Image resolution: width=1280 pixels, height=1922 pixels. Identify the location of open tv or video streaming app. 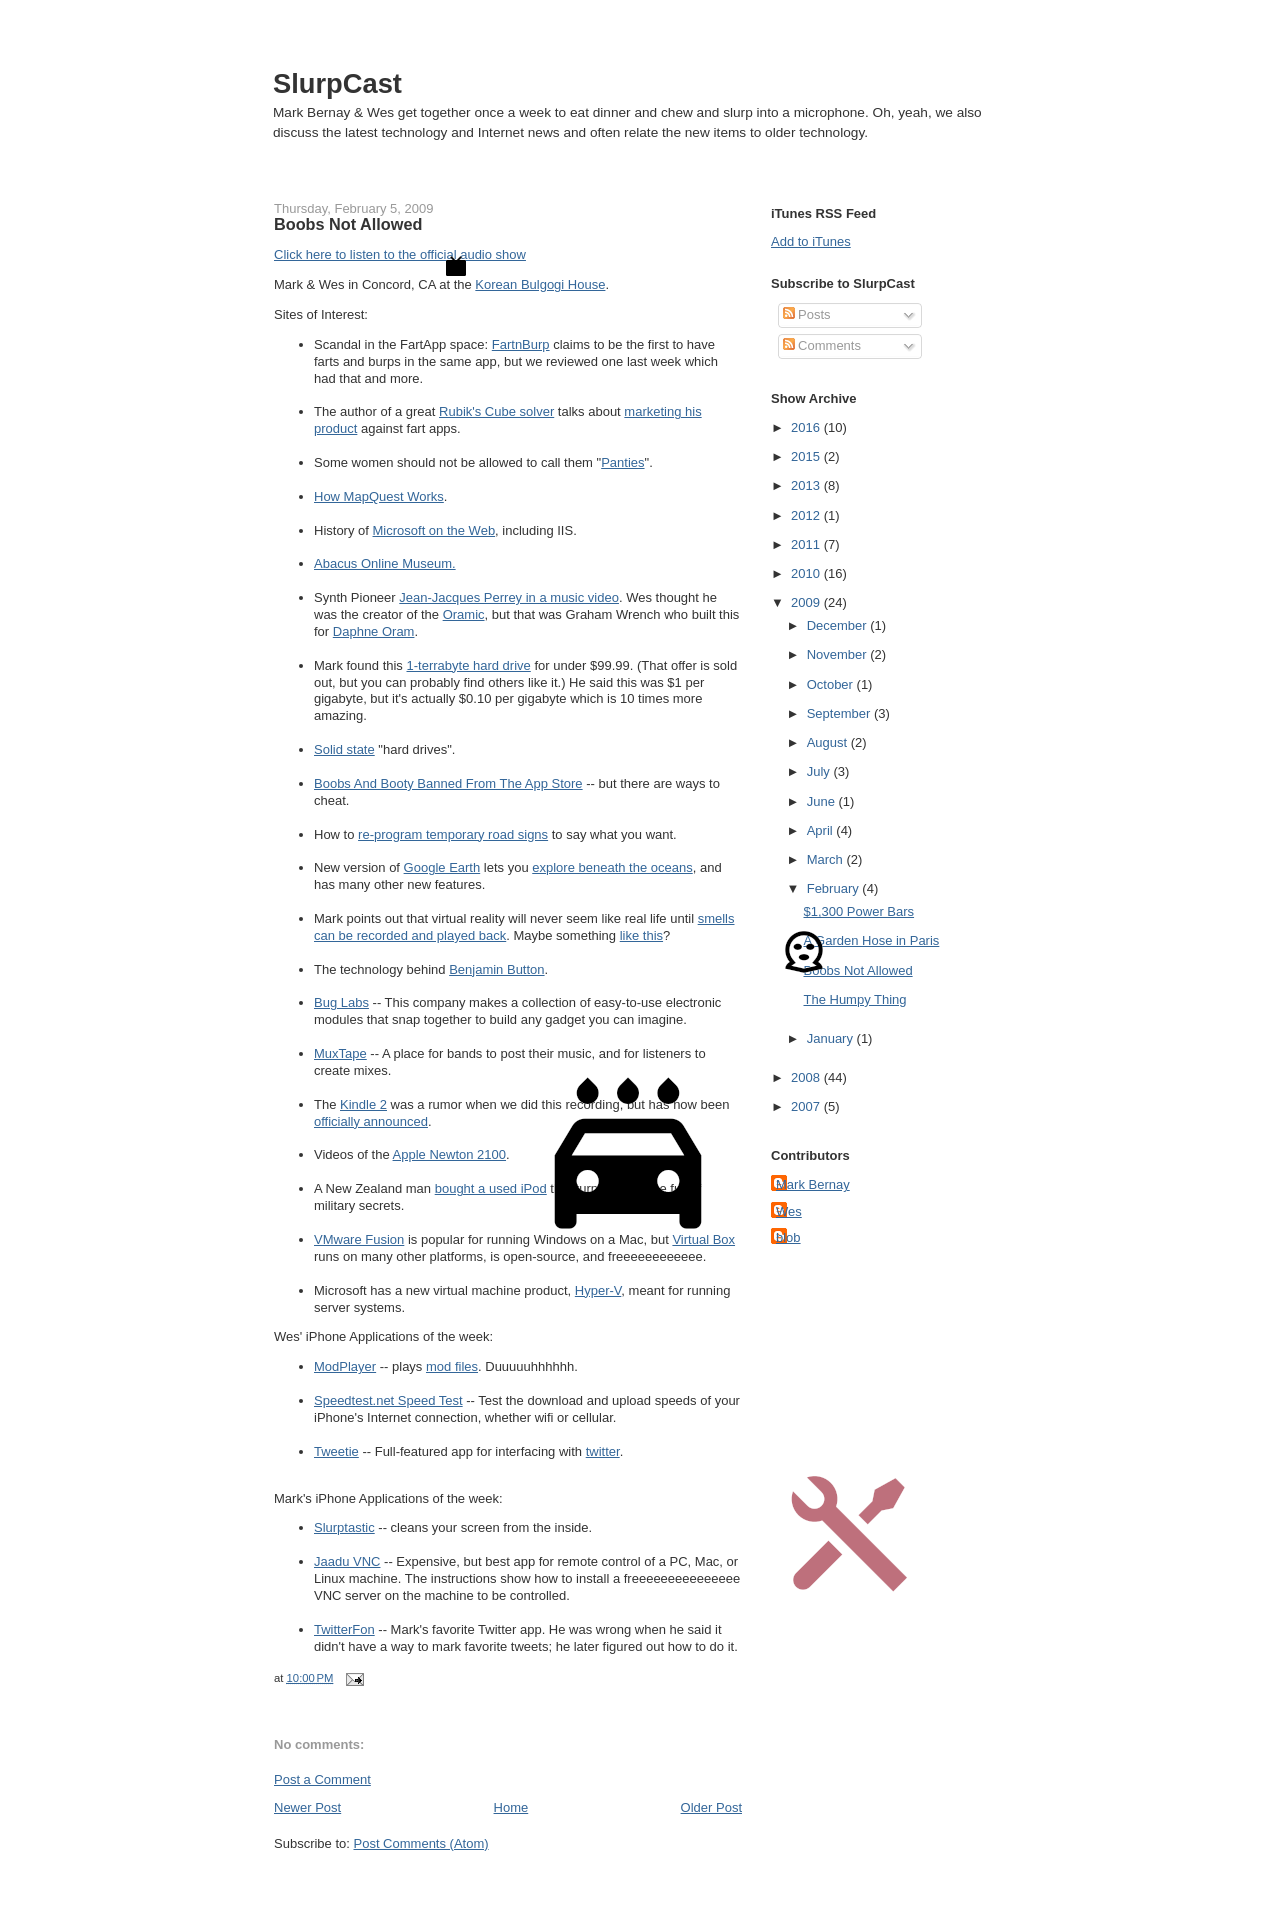
(456, 267).